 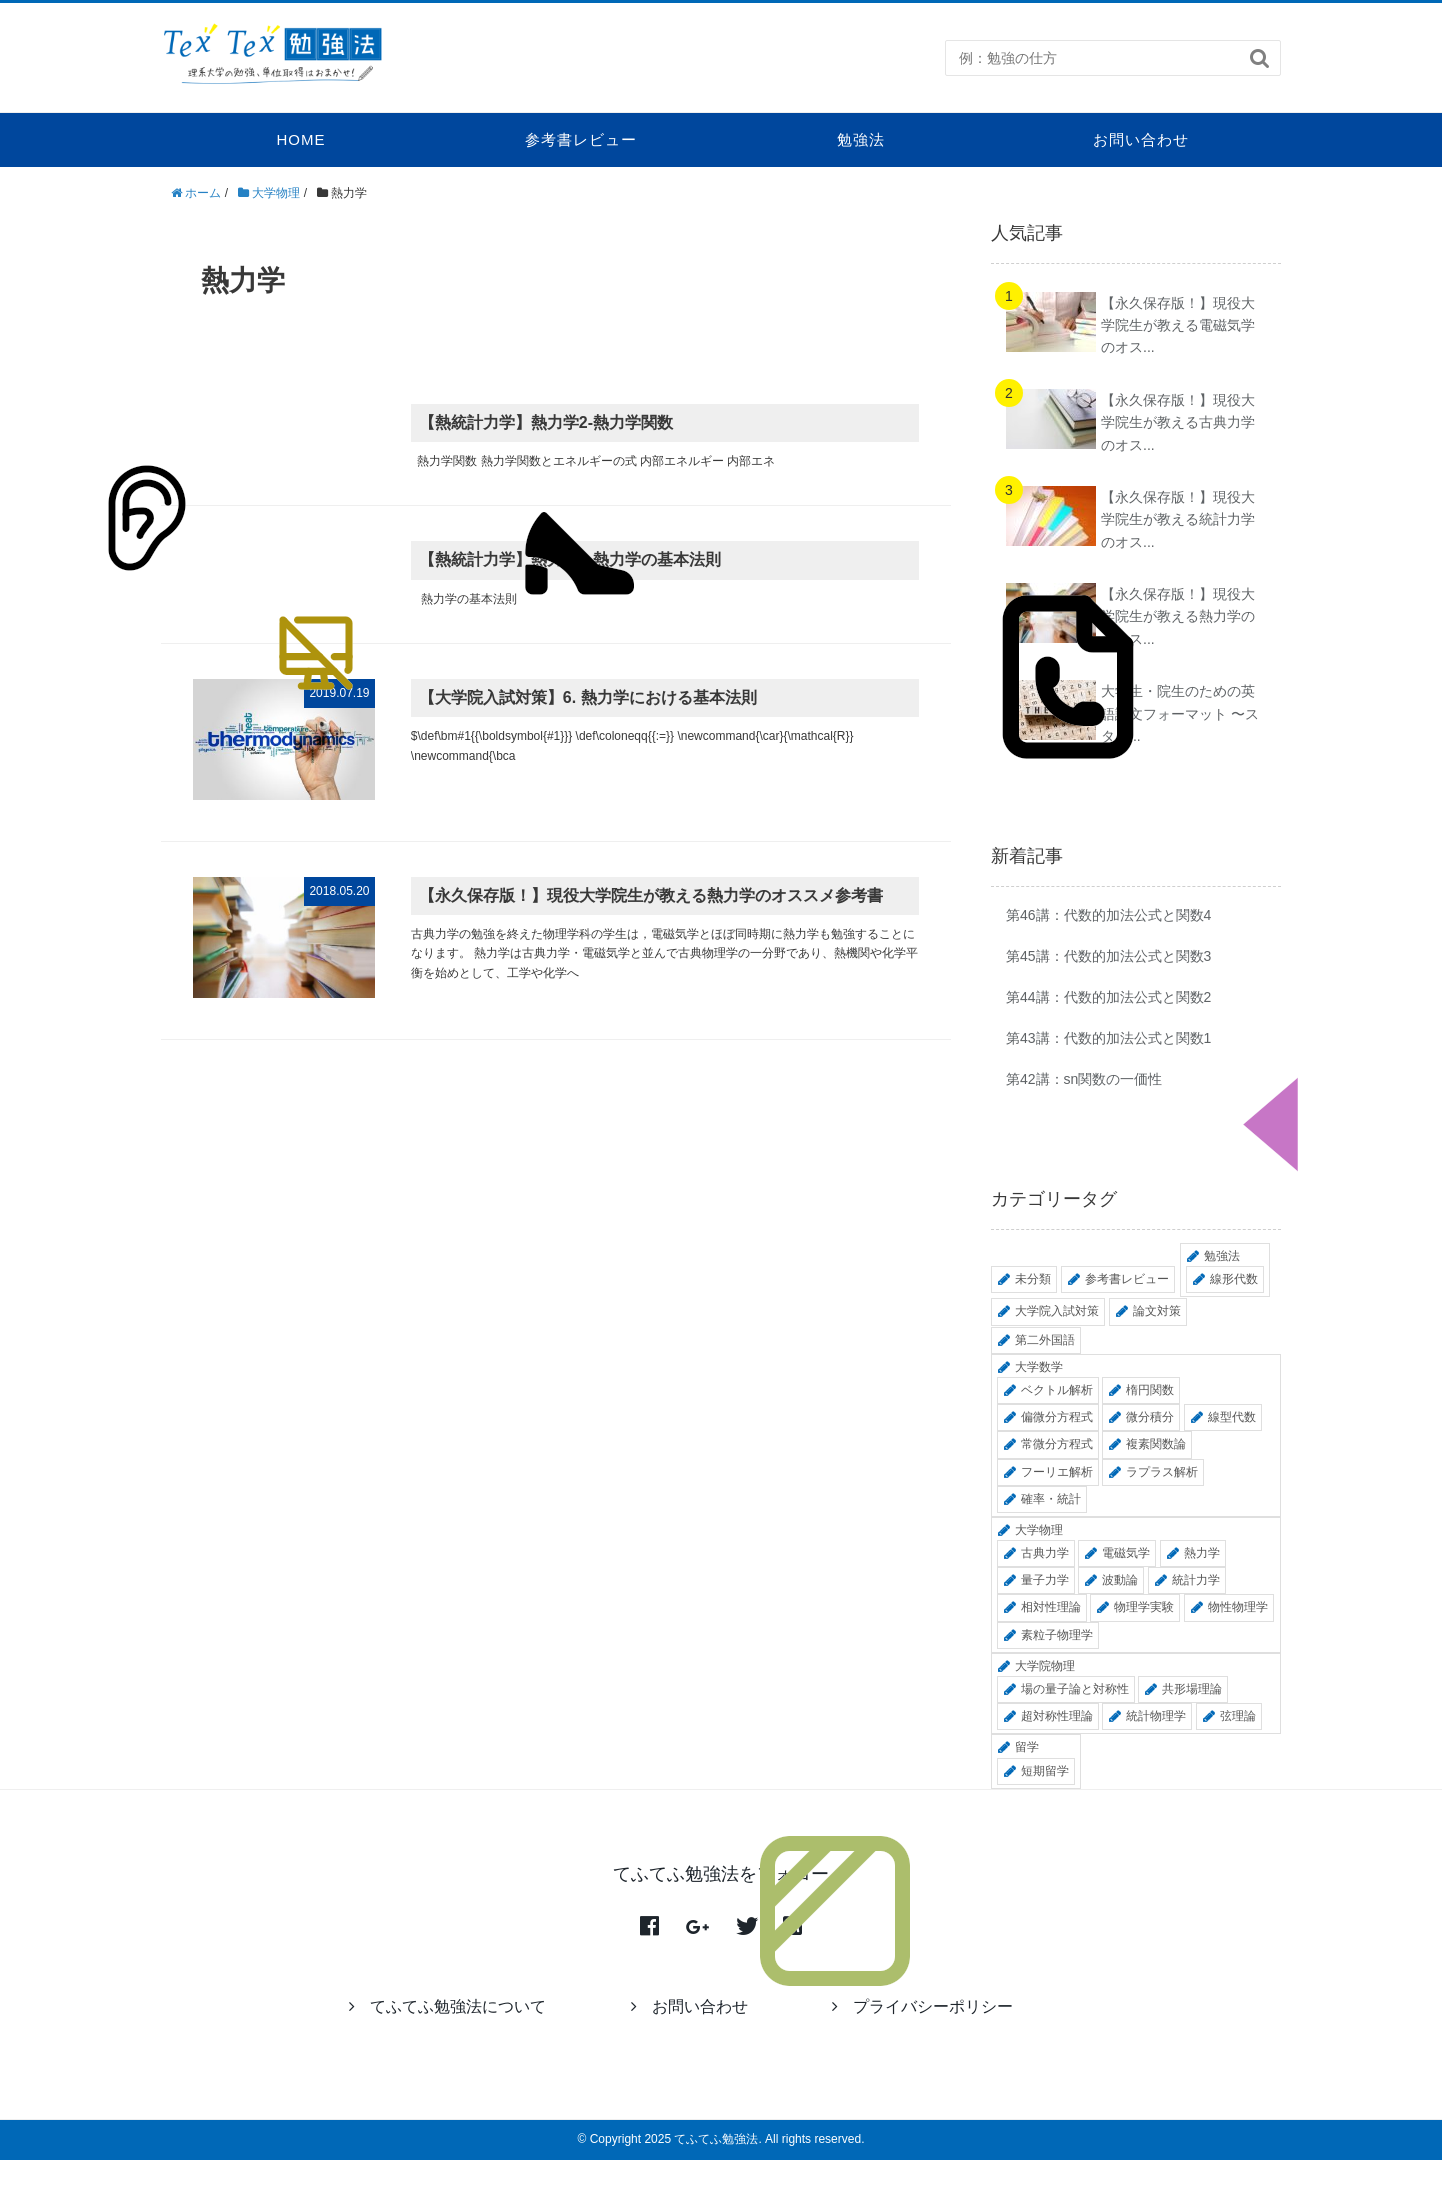 I want to click on browse women's footwear category, so click(x=574, y=557).